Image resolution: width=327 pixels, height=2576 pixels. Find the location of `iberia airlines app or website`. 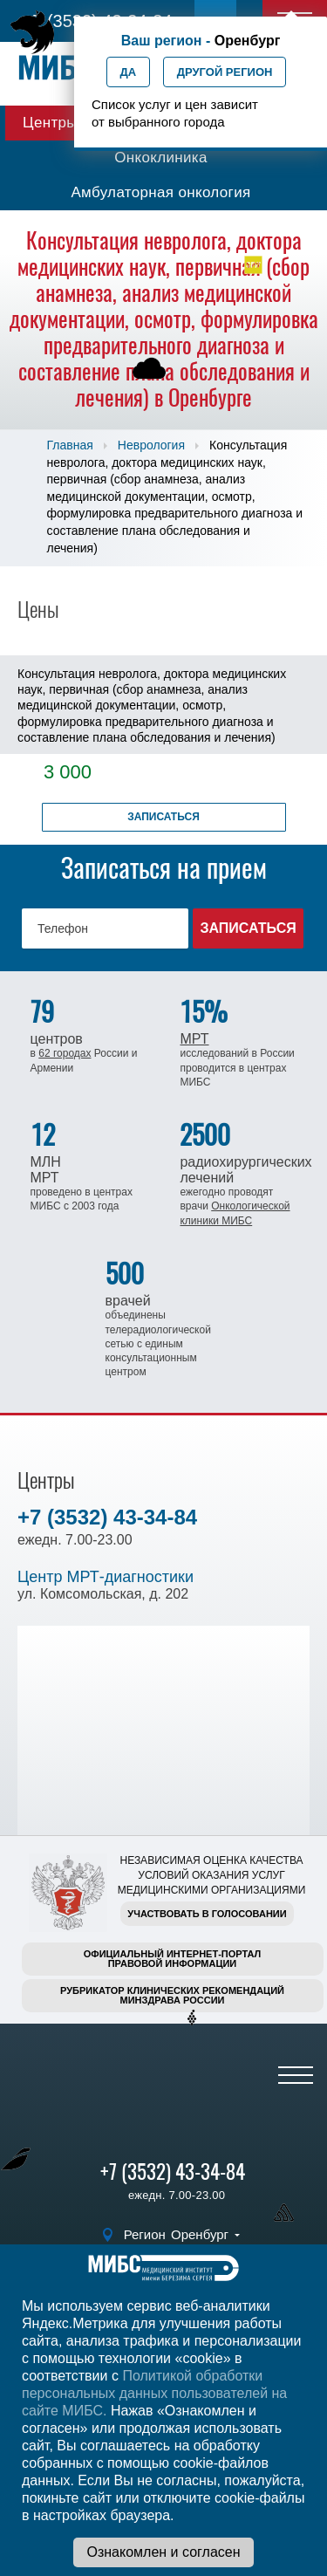

iberia airlines app or website is located at coordinates (16, 2159).